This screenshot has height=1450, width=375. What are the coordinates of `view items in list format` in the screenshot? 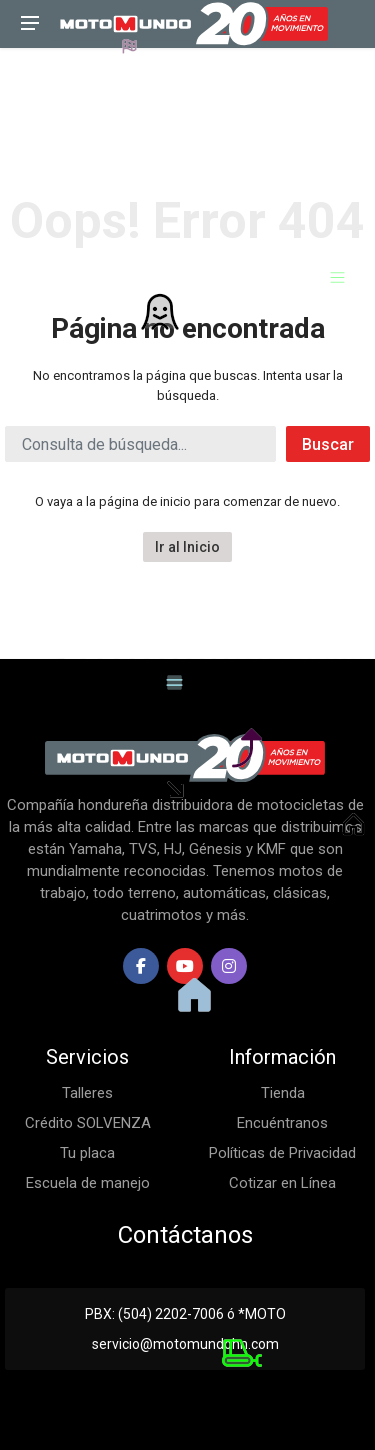 It's located at (337, 277).